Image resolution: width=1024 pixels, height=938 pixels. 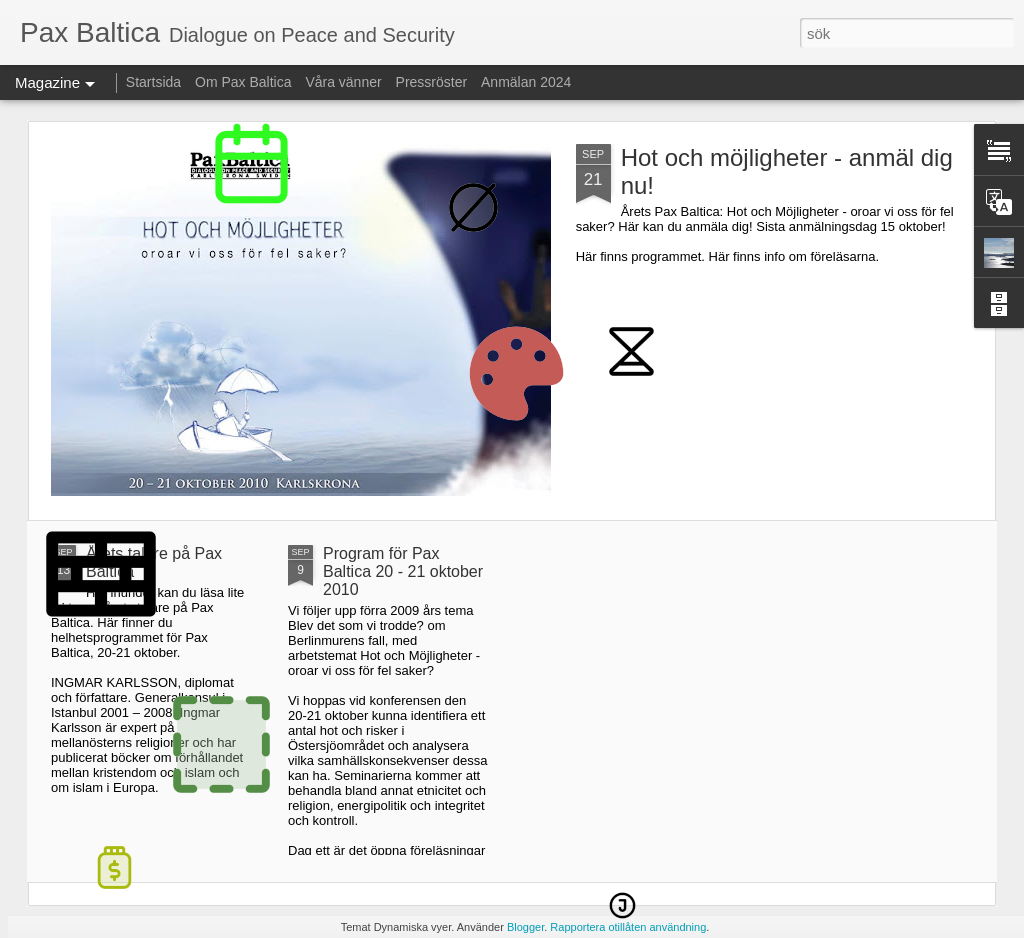 I want to click on view or manage wall layout, so click(x=101, y=574).